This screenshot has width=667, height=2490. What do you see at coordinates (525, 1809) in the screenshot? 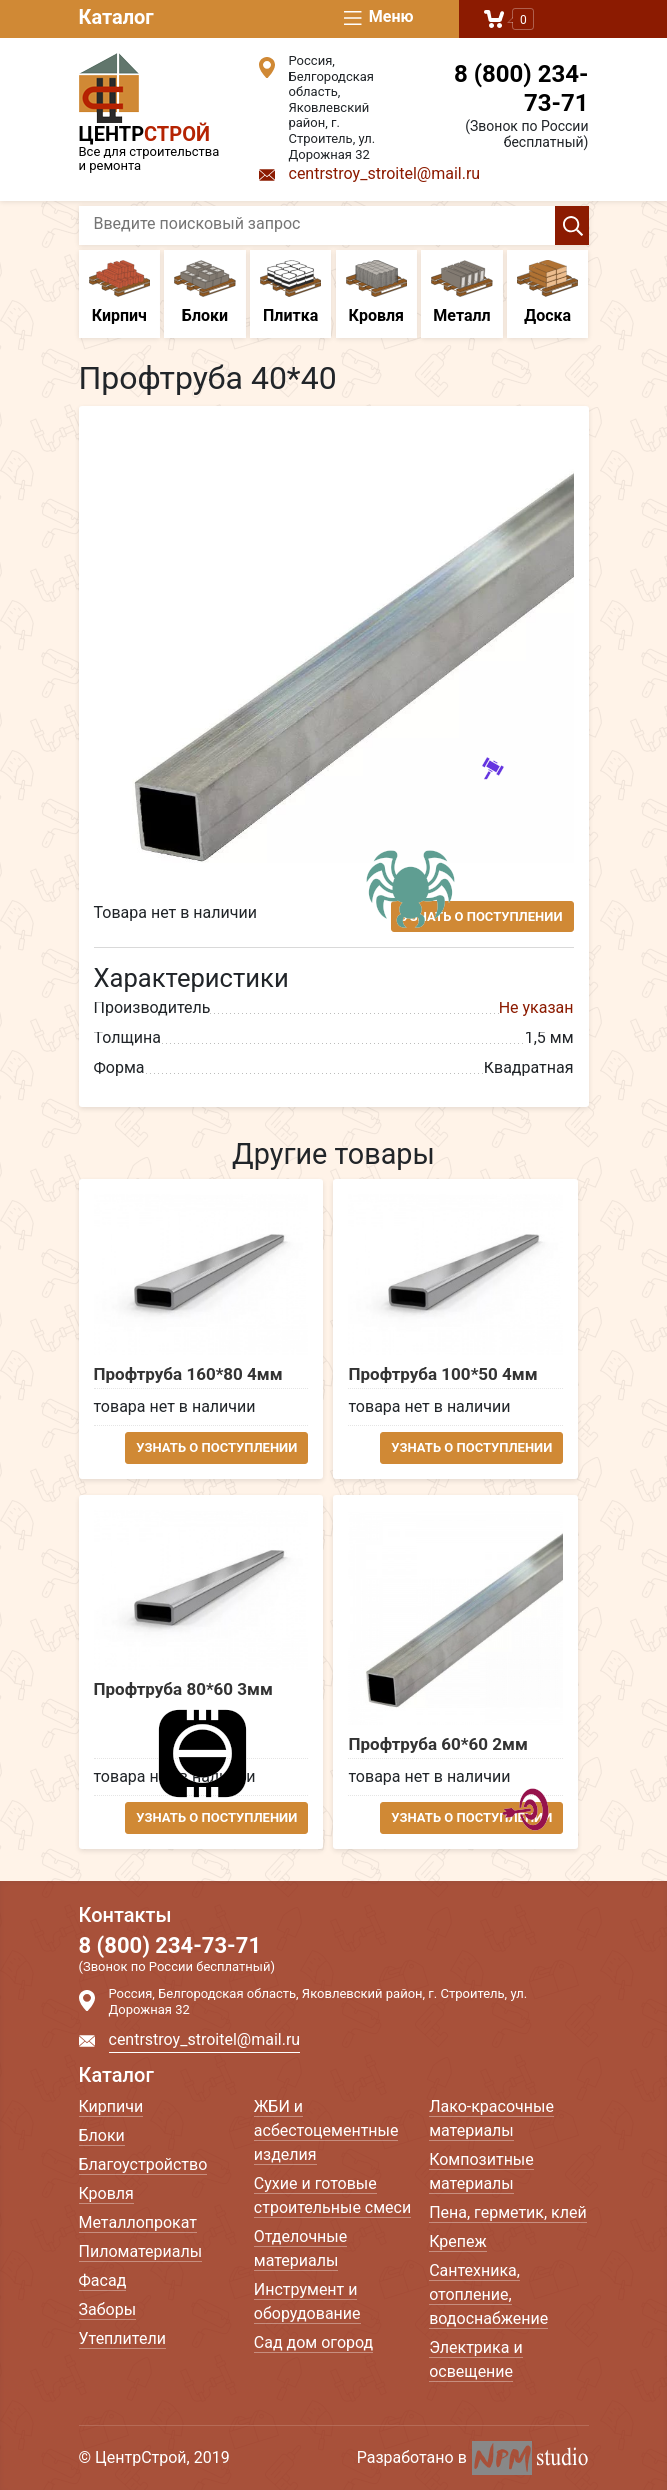
I see `set or view your goals` at bounding box center [525, 1809].